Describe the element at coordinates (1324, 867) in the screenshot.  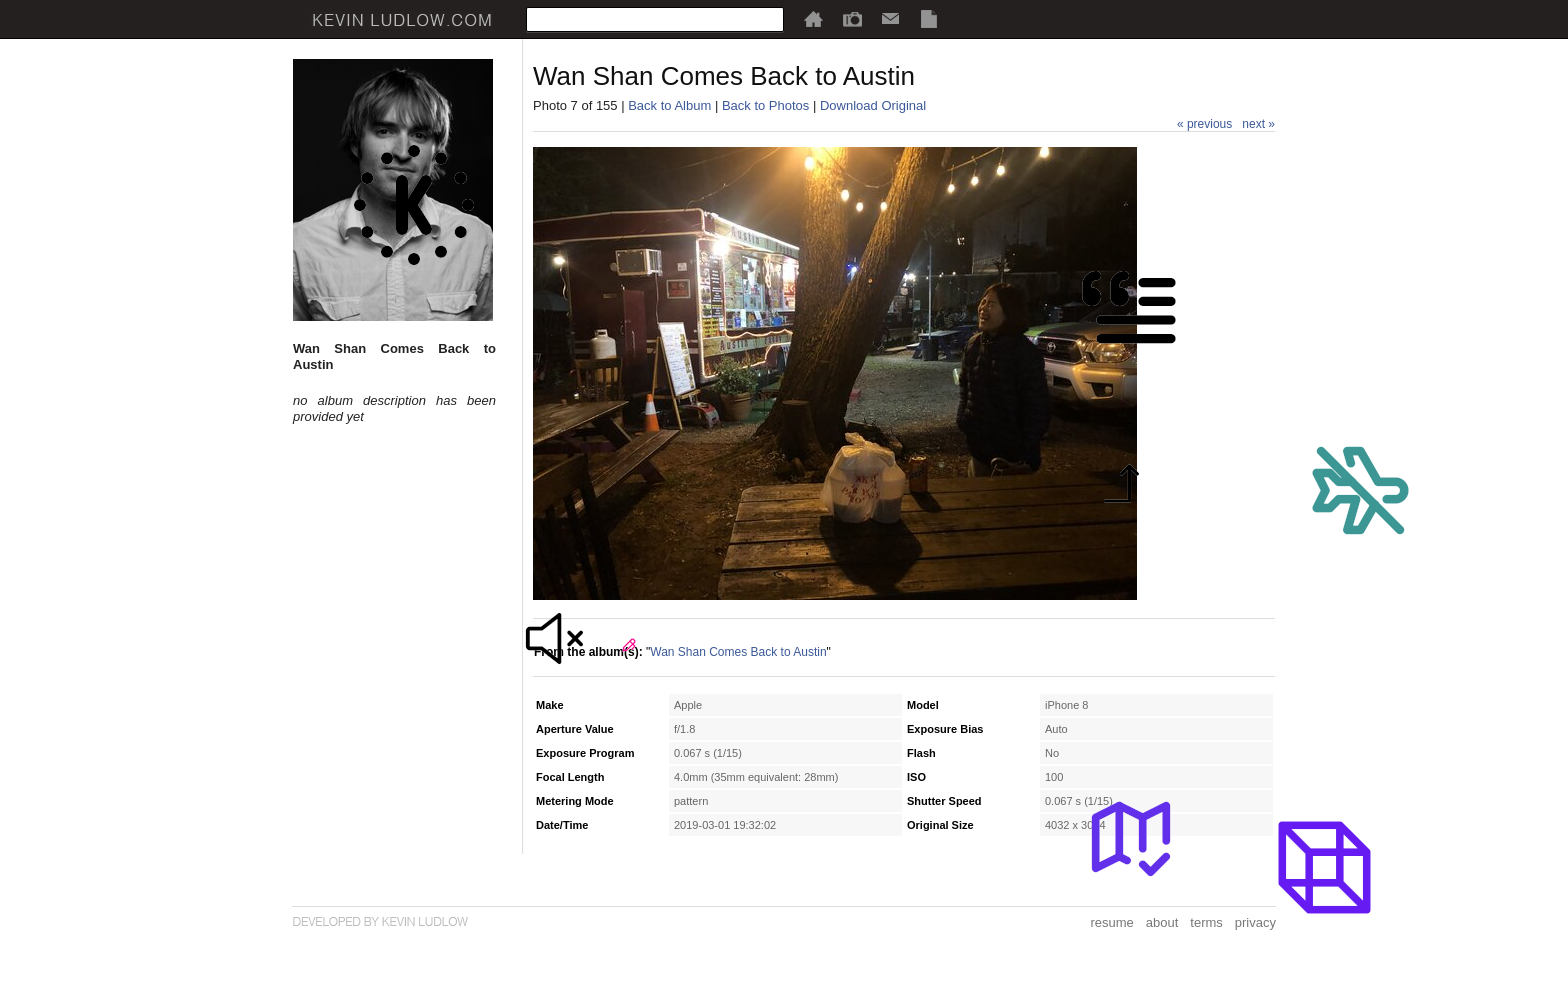
I see `view 3D model or object` at that location.